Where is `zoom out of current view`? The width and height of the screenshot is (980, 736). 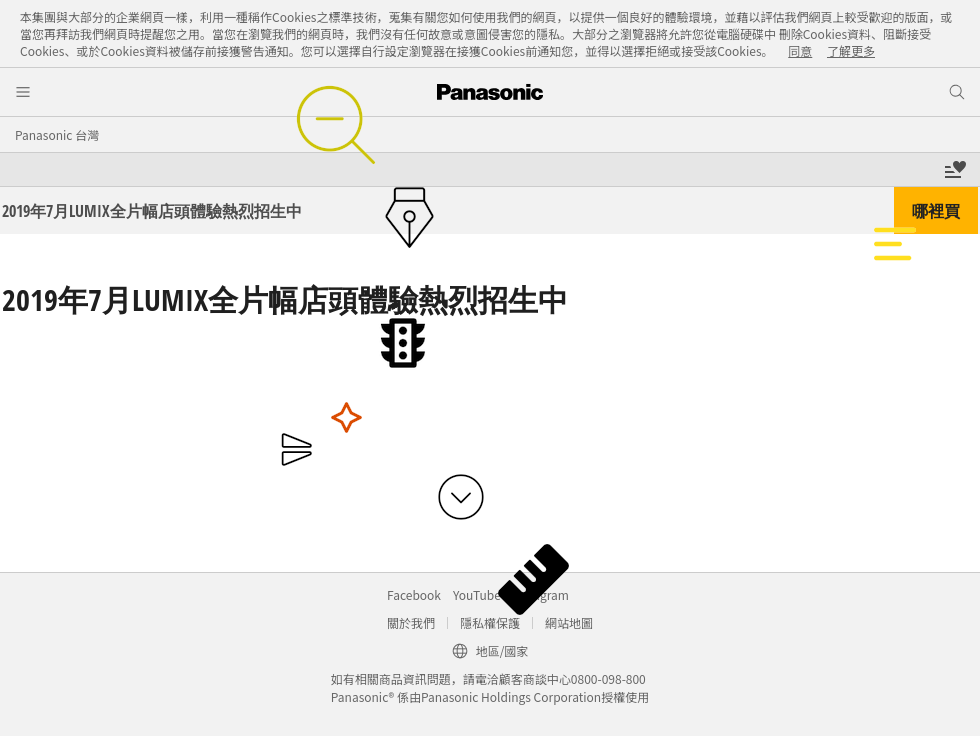 zoom out of current view is located at coordinates (336, 125).